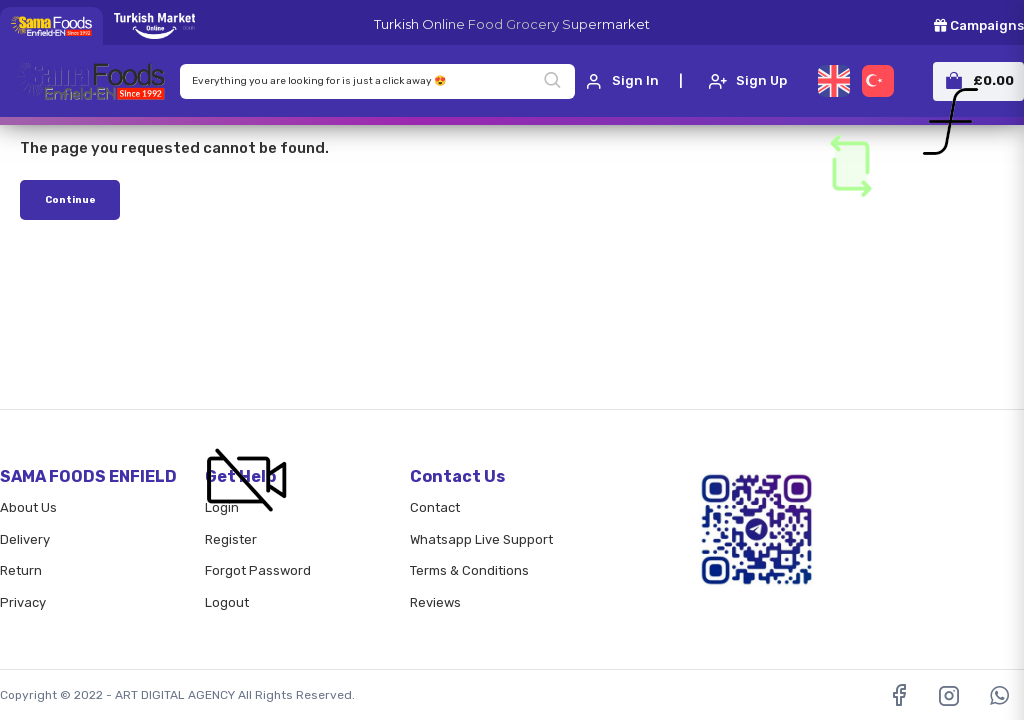 This screenshot has height=720, width=1024. Describe the element at coordinates (950, 121) in the screenshot. I see `access function or formula editor` at that location.